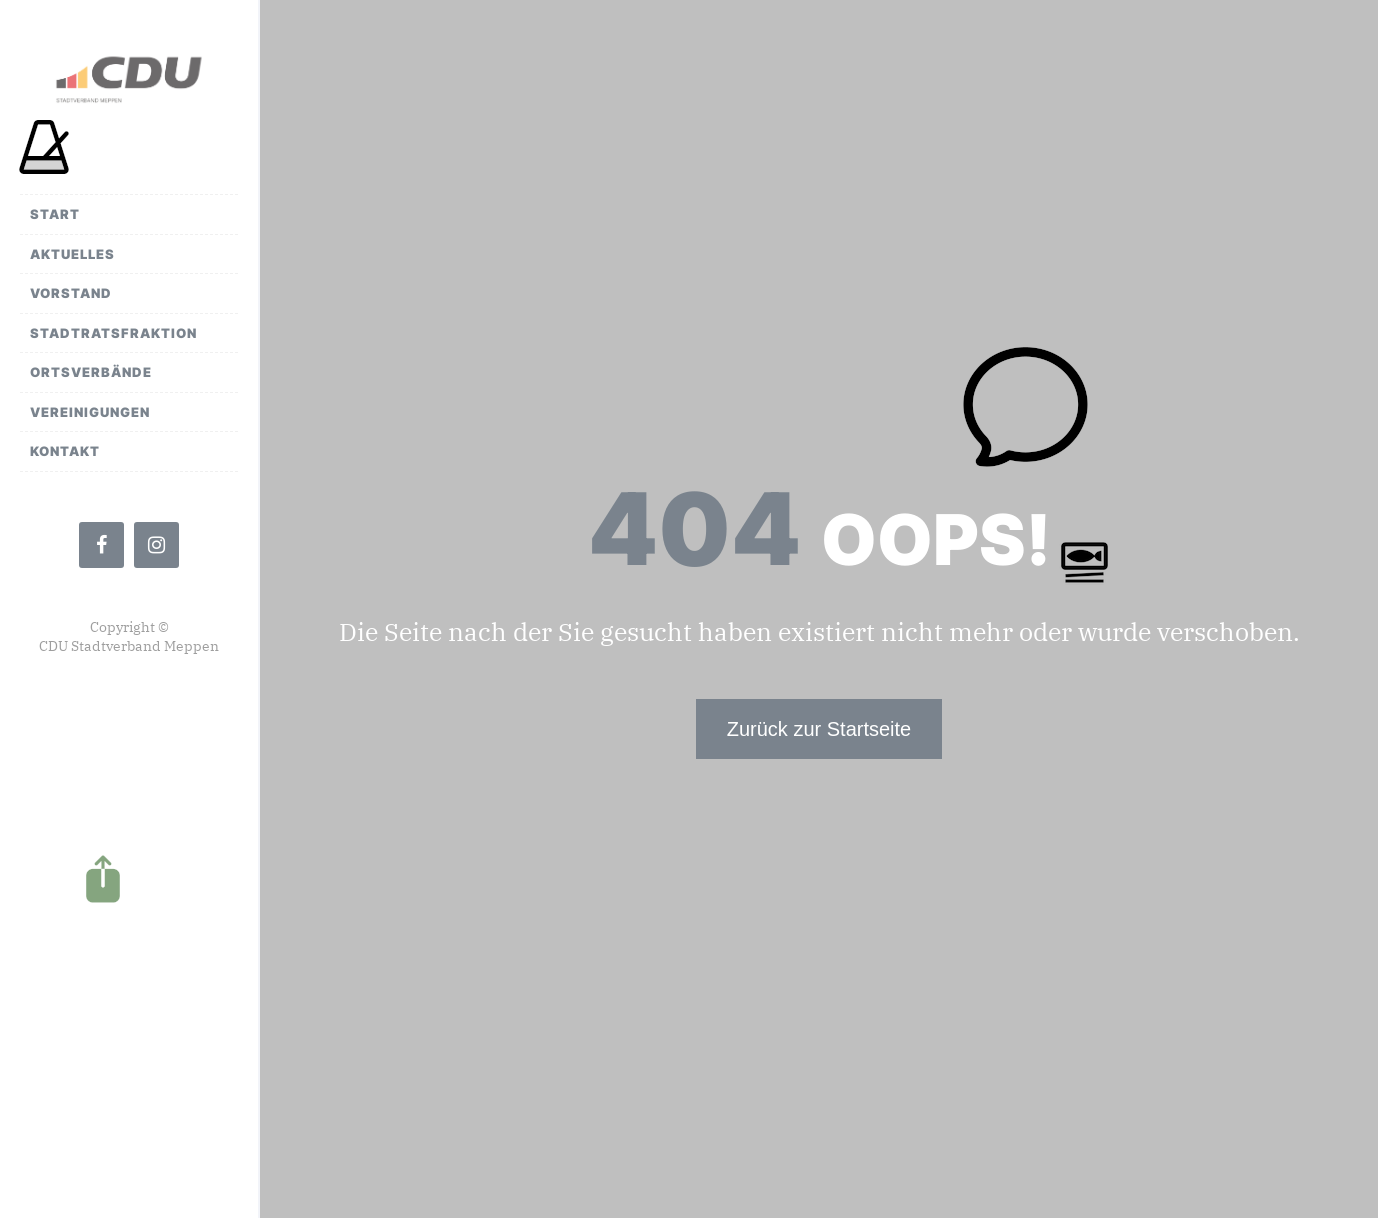 The height and width of the screenshot is (1218, 1378). What do you see at coordinates (1025, 404) in the screenshot?
I see `open chat or messaging` at bounding box center [1025, 404].